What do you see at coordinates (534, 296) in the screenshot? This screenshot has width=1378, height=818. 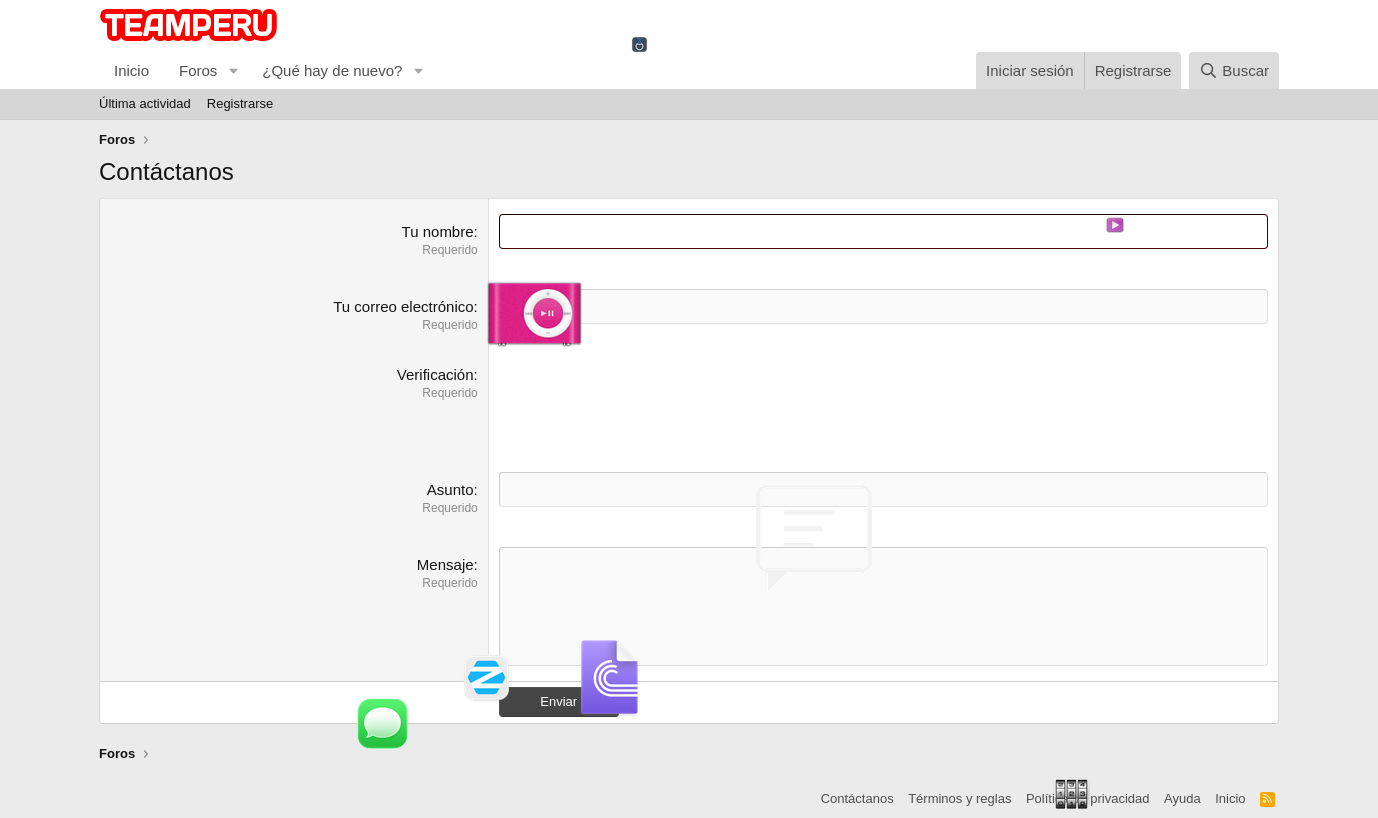 I see `iPod shuffle device connected` at bounding box center [534, 296].